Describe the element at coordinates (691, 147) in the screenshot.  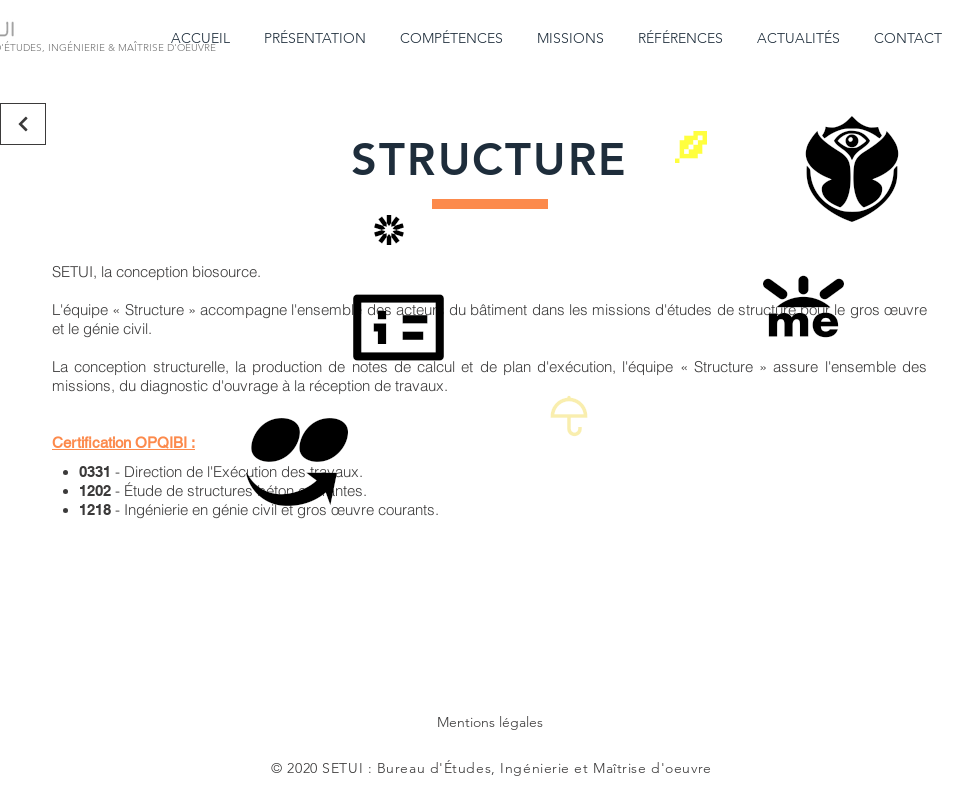
I see `mintbit brand logo` at that location.